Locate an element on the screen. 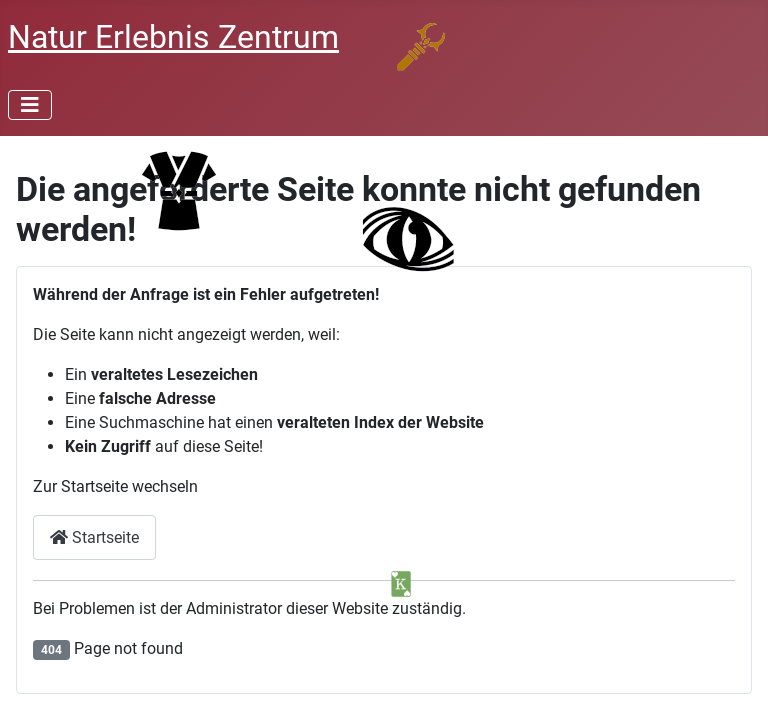 Image resolution: width=768 pixels, height=720 pixels. select ninja armor equipment is located at coordinates (179, 191).